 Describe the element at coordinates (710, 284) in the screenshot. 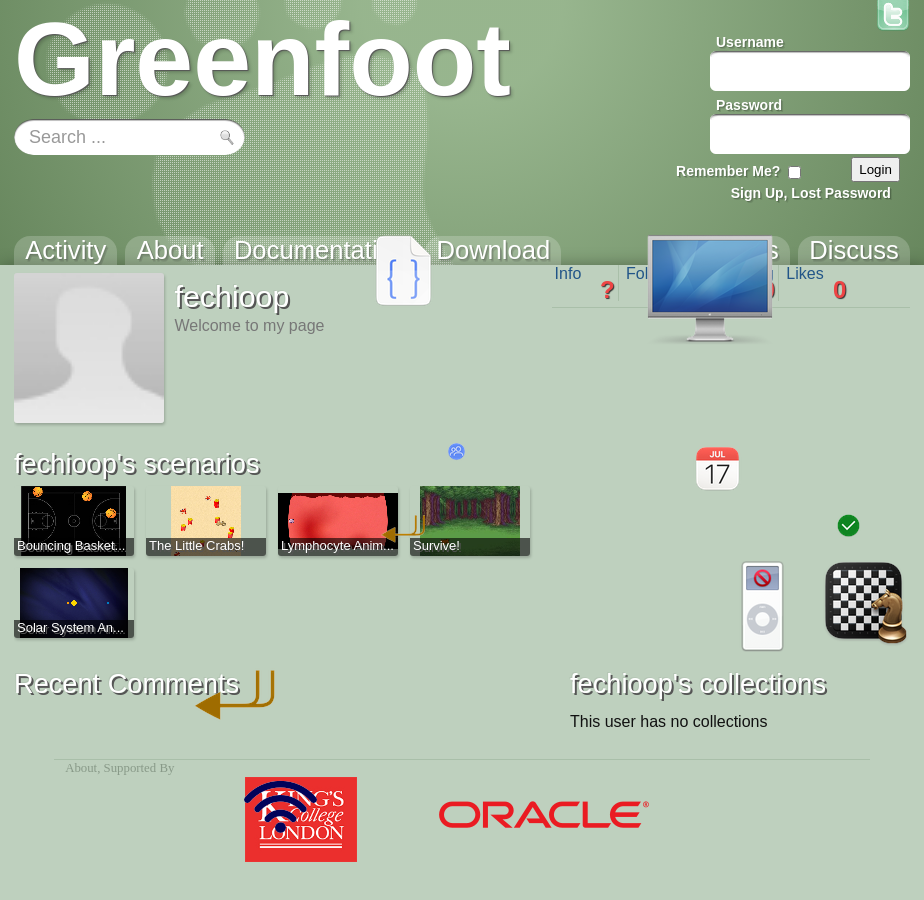

I see `apple cinema display monitor` at that location.